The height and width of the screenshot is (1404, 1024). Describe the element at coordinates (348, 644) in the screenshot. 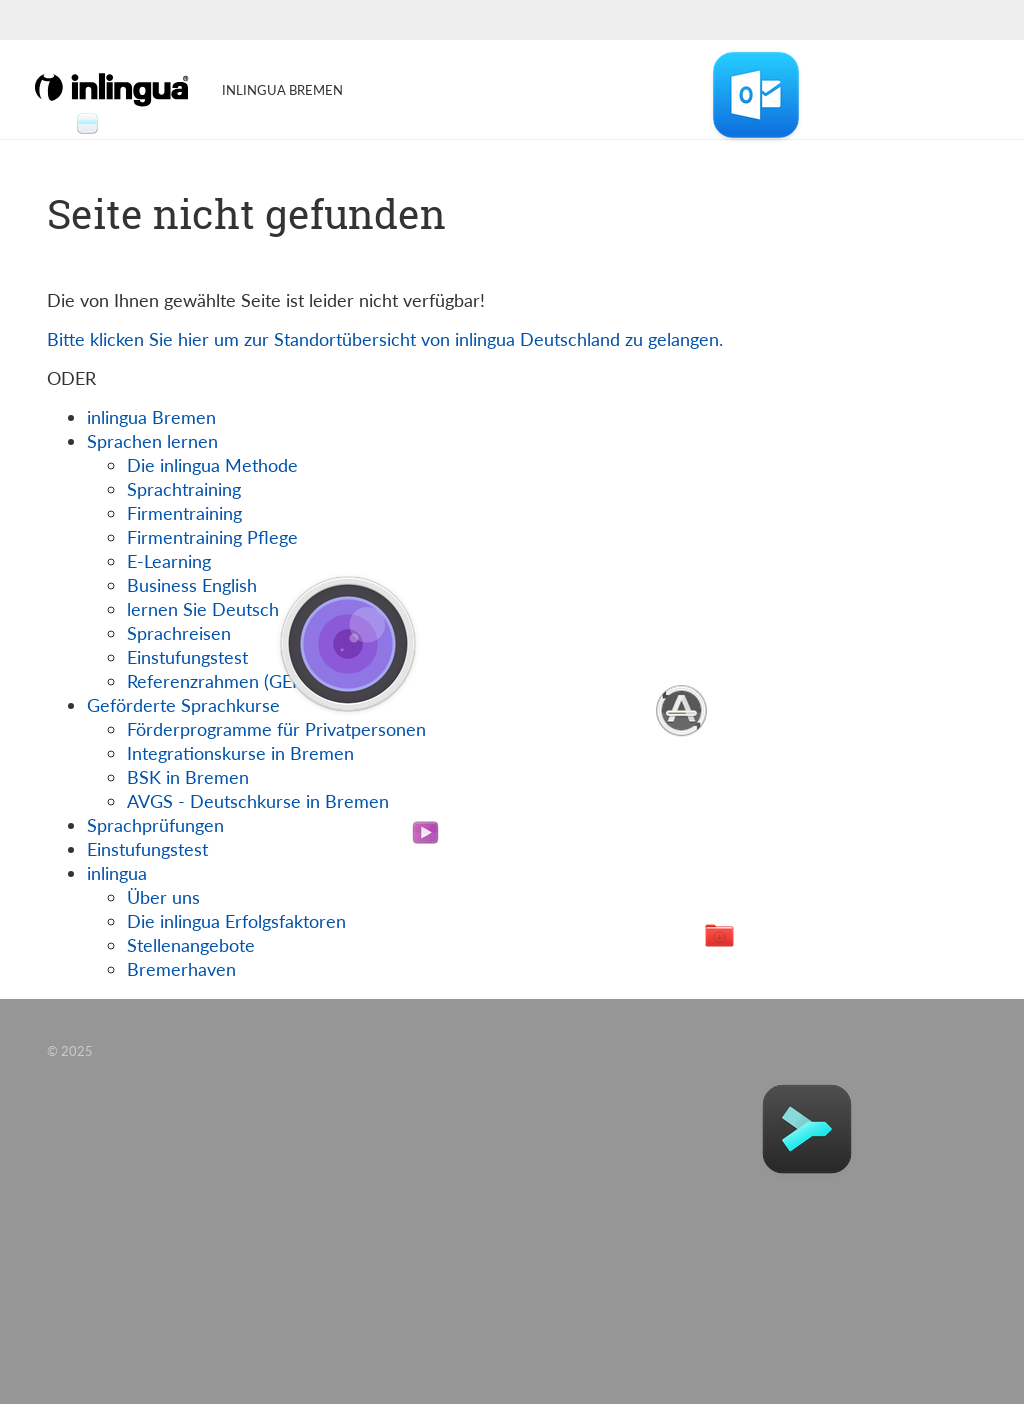

I see `open the camera app` at that location.